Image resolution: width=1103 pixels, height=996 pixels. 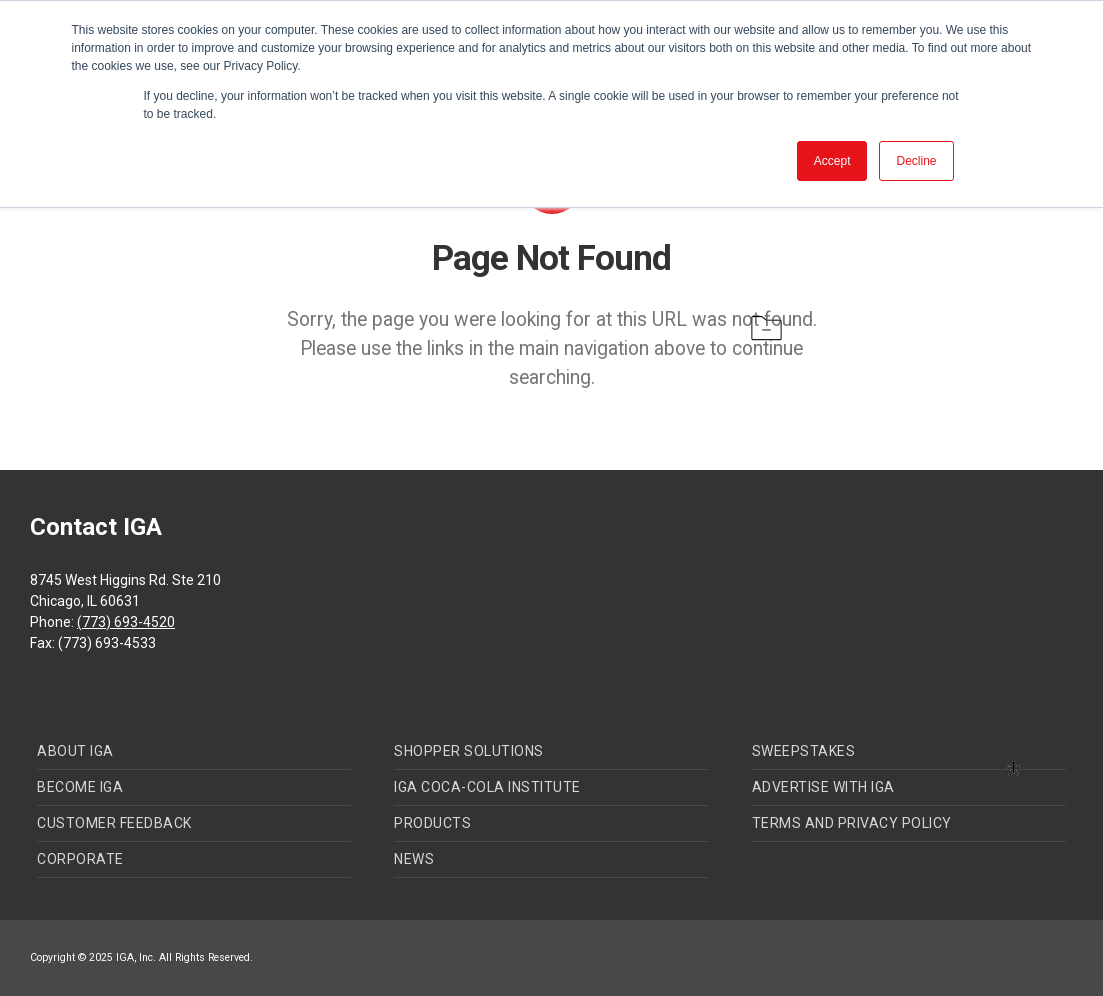 What do you see at coordinates (1013, 768) in the screenshot?
I see `indicates a partial or half rating` at bounding box center [1013, 768].